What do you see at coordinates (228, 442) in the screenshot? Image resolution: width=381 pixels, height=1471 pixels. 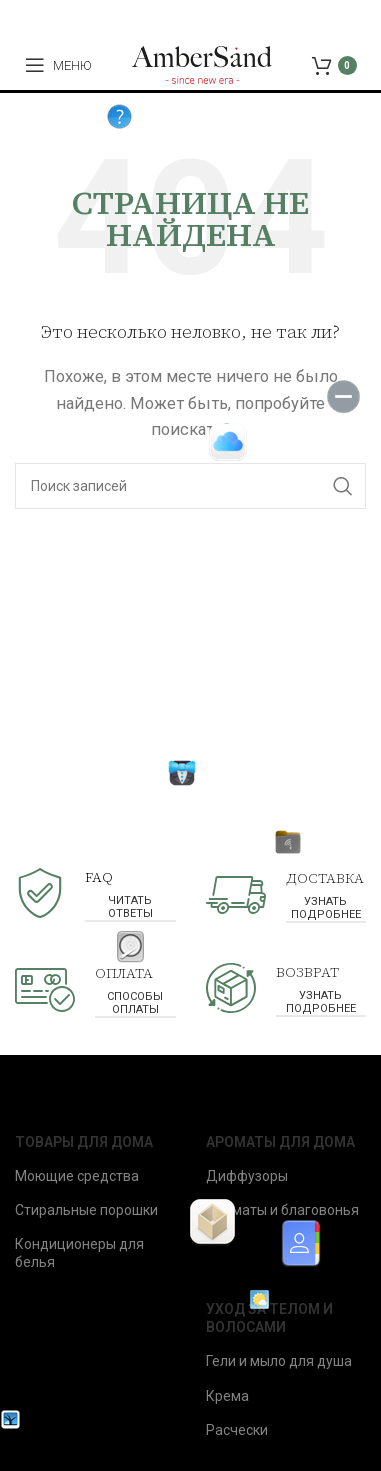 I see `open iCloud+ settings and storage management` at bounding box center [228, 442].